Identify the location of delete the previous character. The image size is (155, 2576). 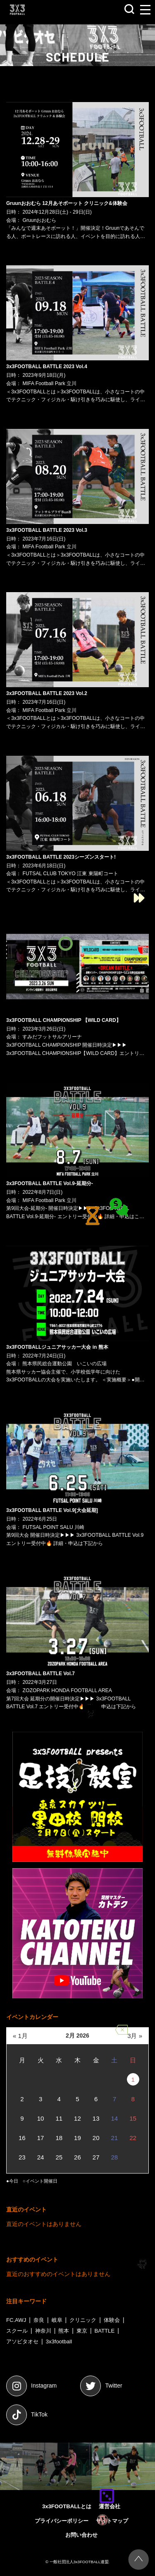
(122, 2030).